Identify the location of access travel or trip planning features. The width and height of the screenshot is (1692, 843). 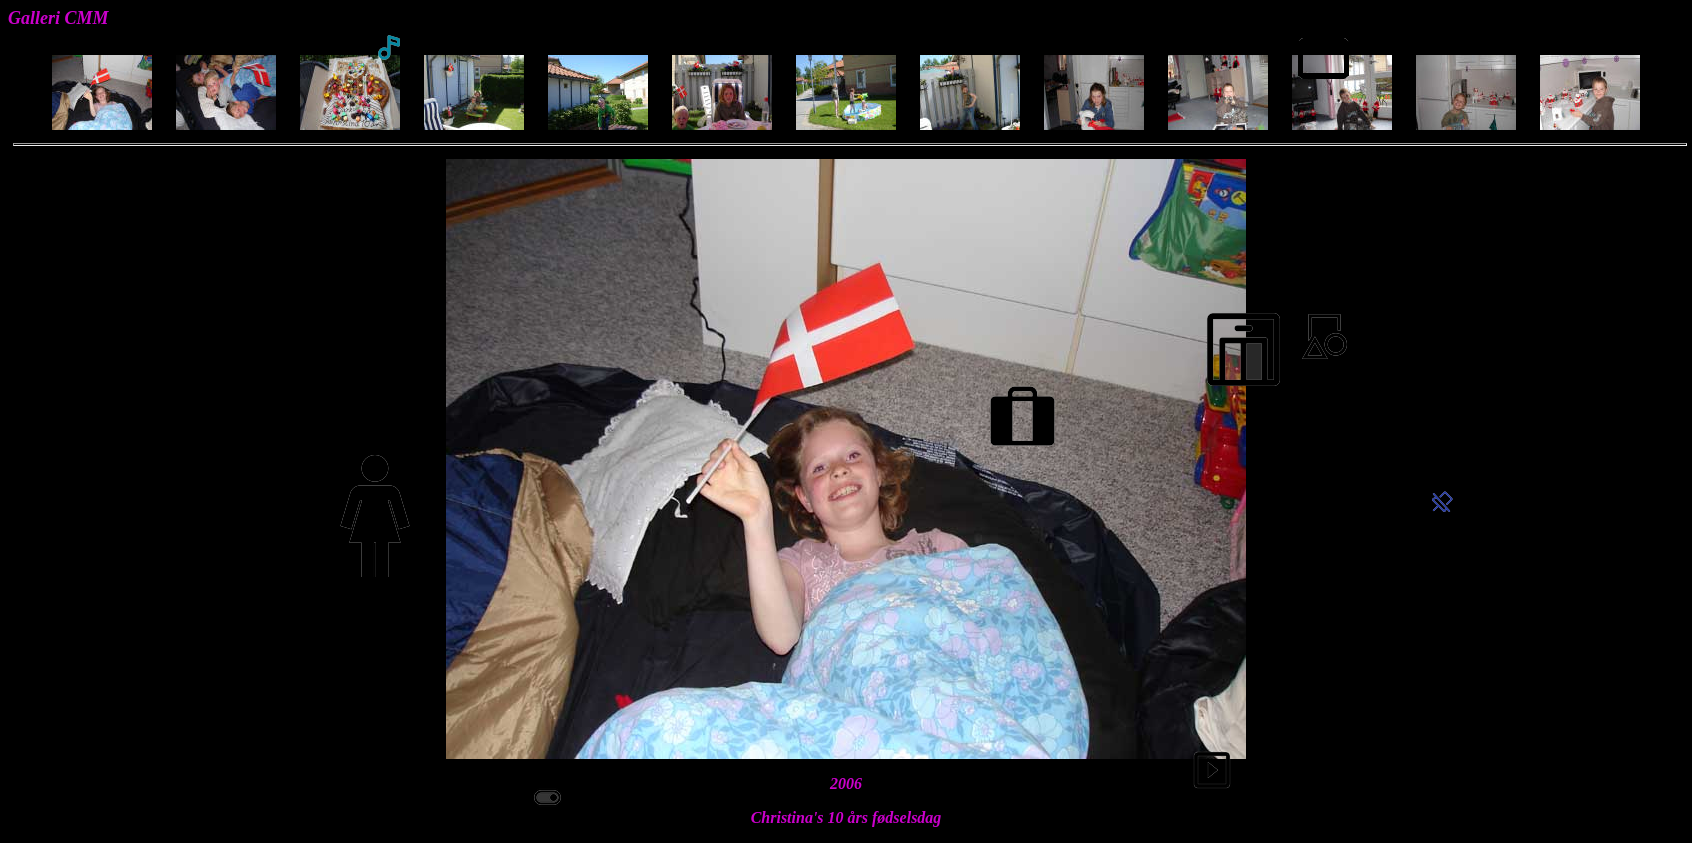
(1022, 418).